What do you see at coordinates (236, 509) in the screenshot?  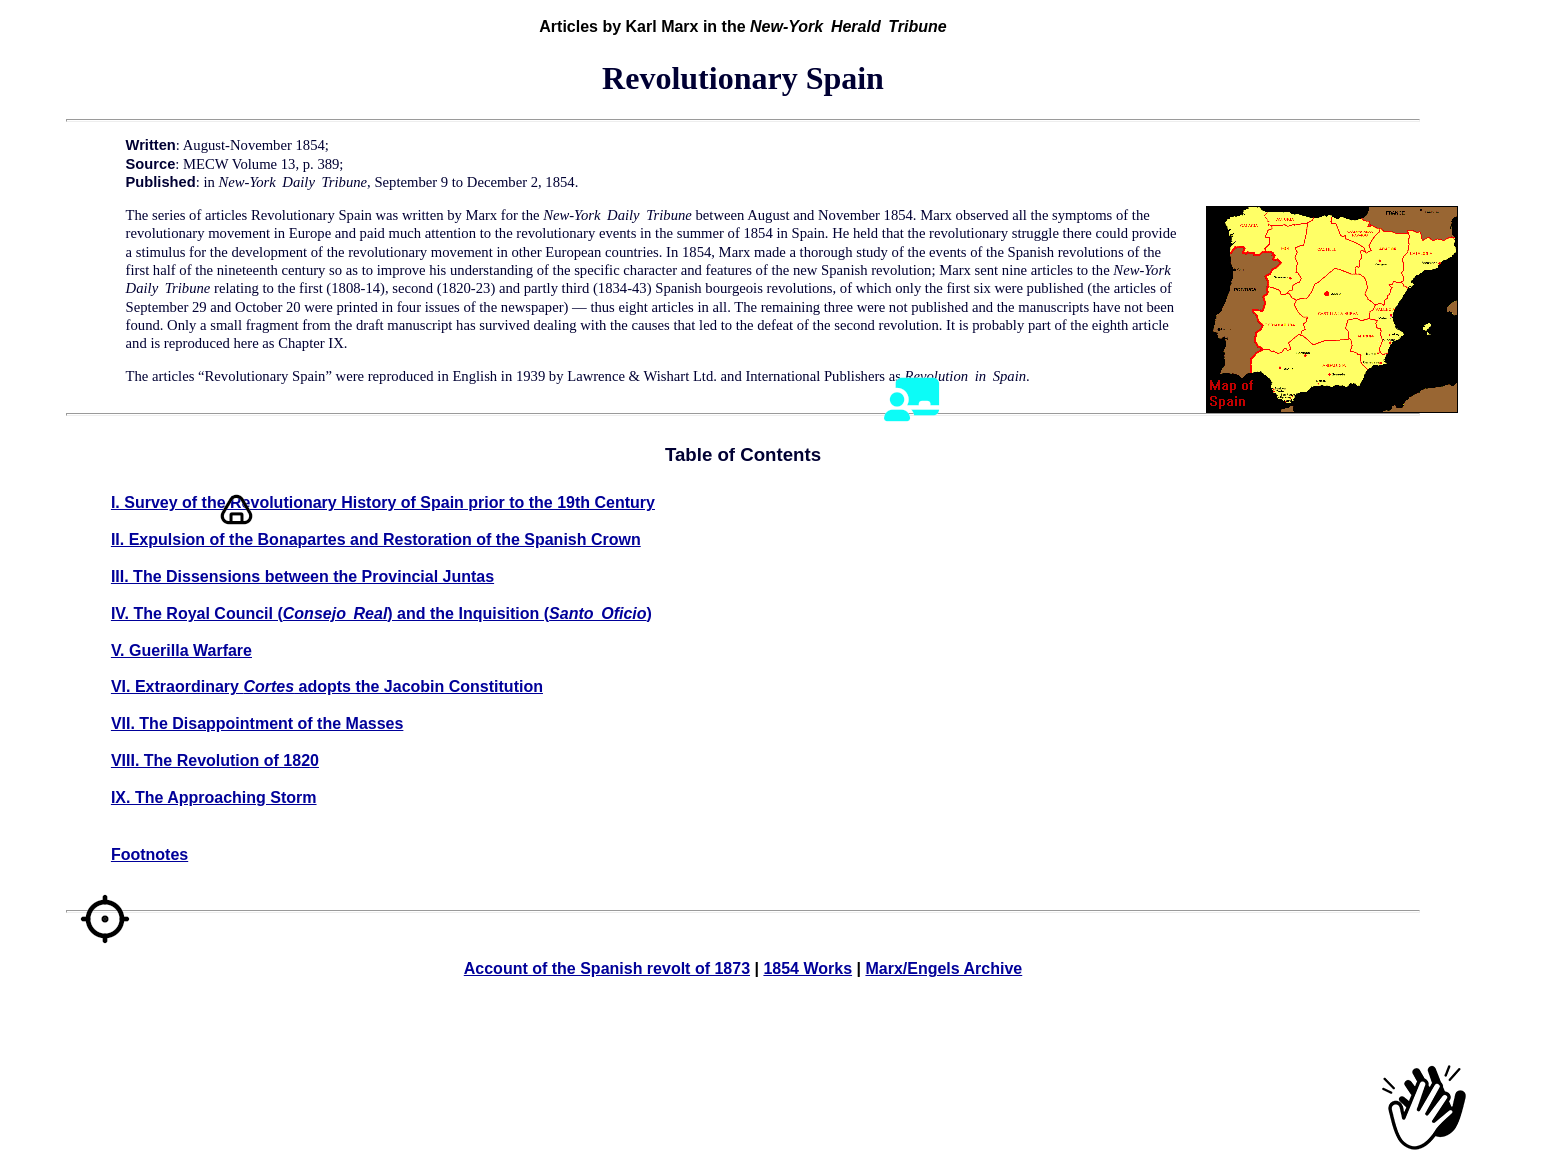 I see `access food or restaurant options` at bounding box center [236, 509].